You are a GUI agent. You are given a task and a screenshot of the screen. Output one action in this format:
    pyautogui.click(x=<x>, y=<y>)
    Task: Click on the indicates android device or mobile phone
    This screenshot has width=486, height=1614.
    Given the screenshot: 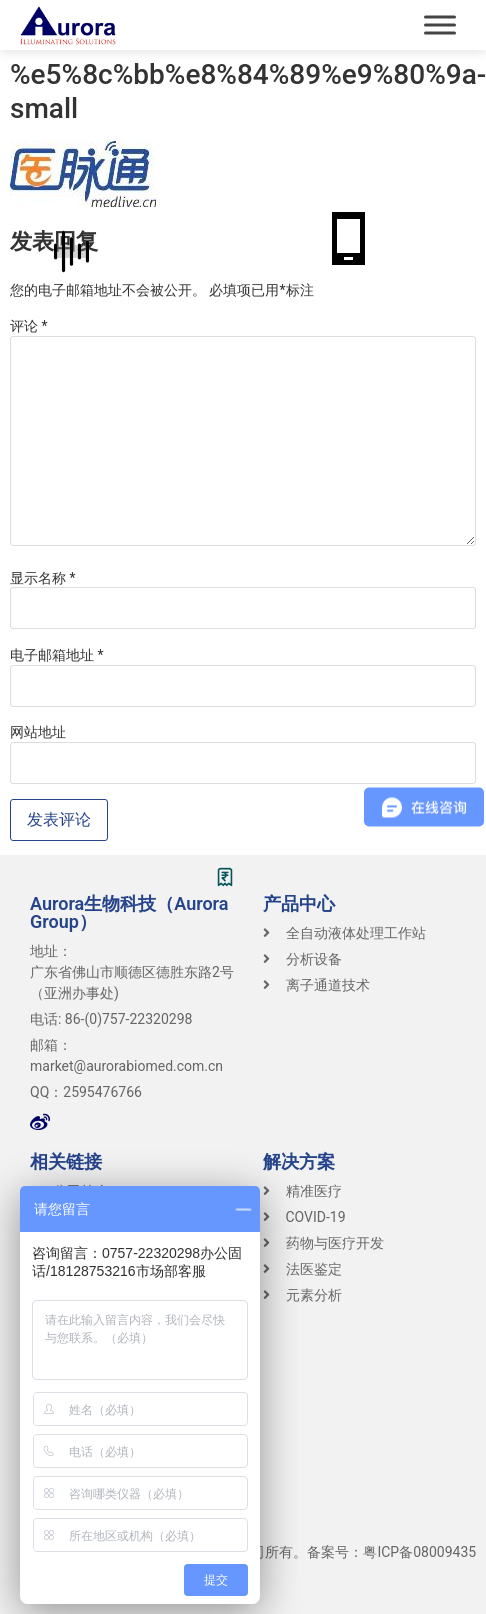 What is the action you would take?
    pyautogui.click(x=348, y=238)
    